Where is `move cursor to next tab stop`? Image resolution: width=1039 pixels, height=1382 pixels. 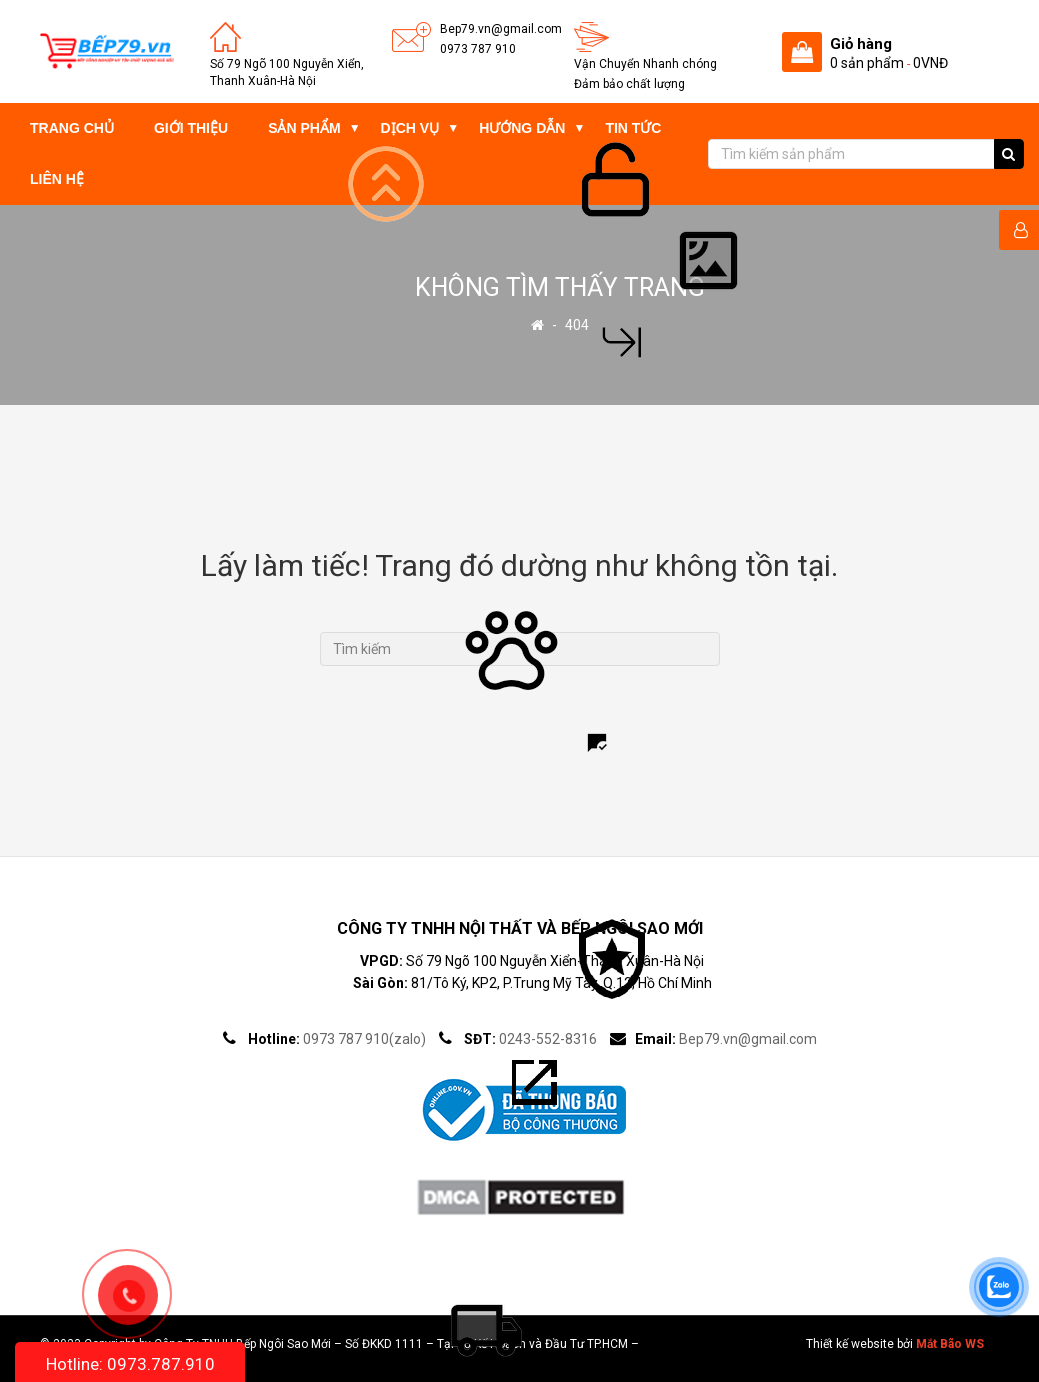 move cursor to next tab stop is located at coordinates (619, 341).